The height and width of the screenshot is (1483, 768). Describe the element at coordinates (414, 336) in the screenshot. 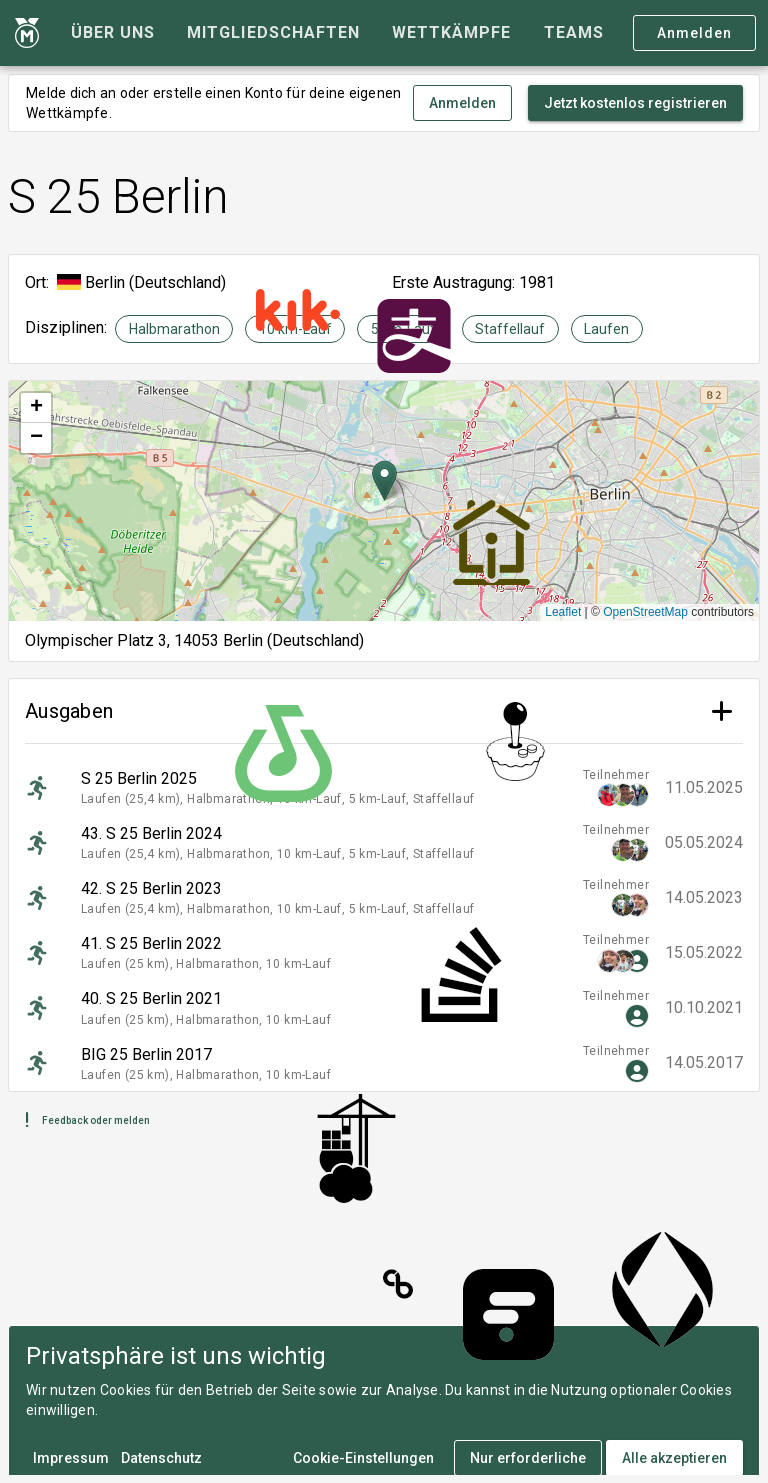

I see `pay with Alipay` at that location.